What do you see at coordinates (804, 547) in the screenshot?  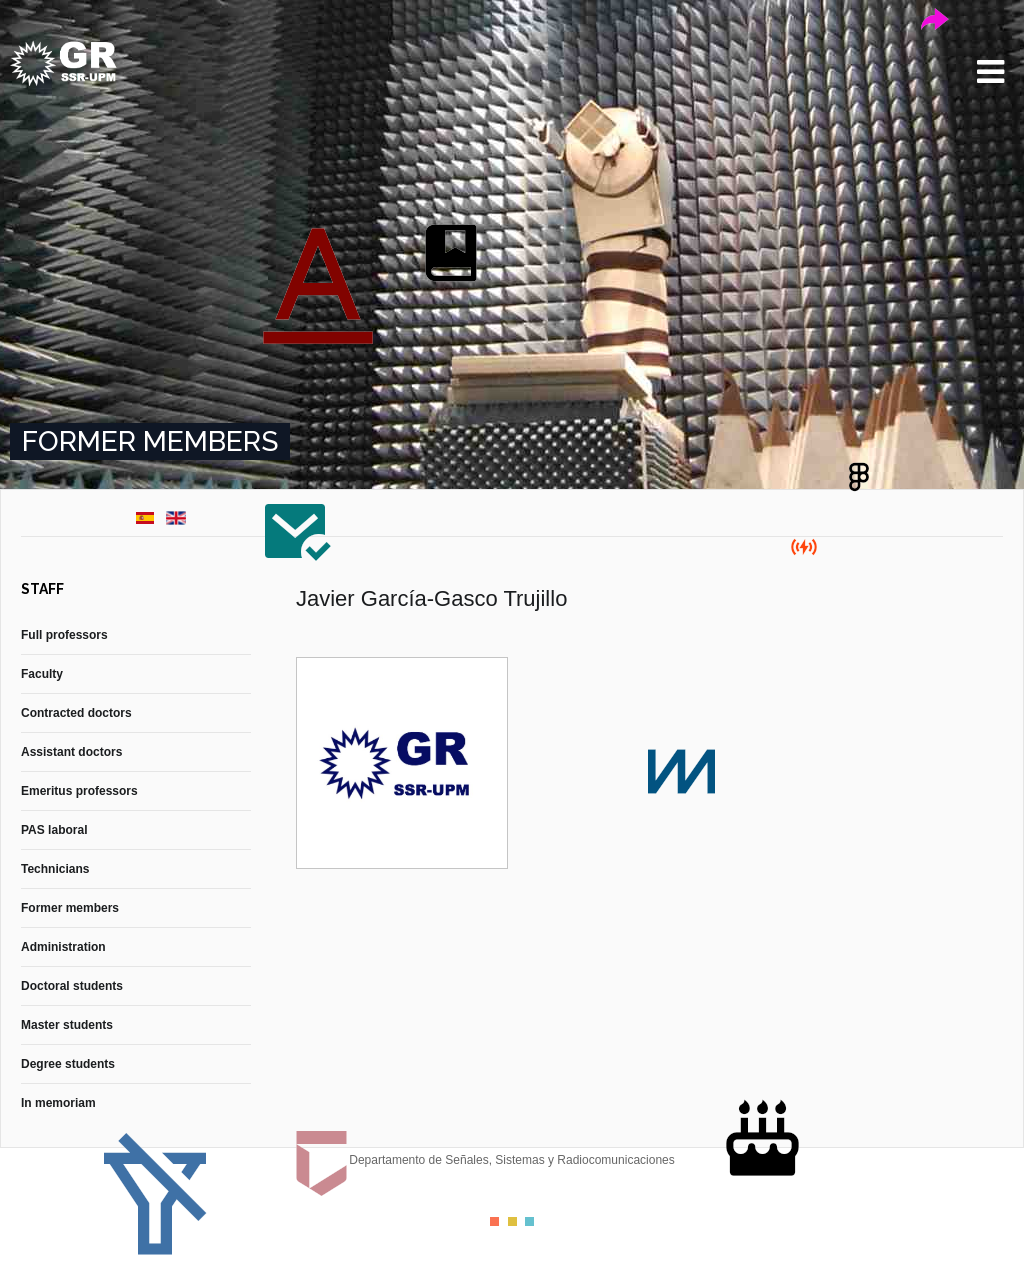 I see `indicates wireless charging is active` at bounding box center [804, 547].